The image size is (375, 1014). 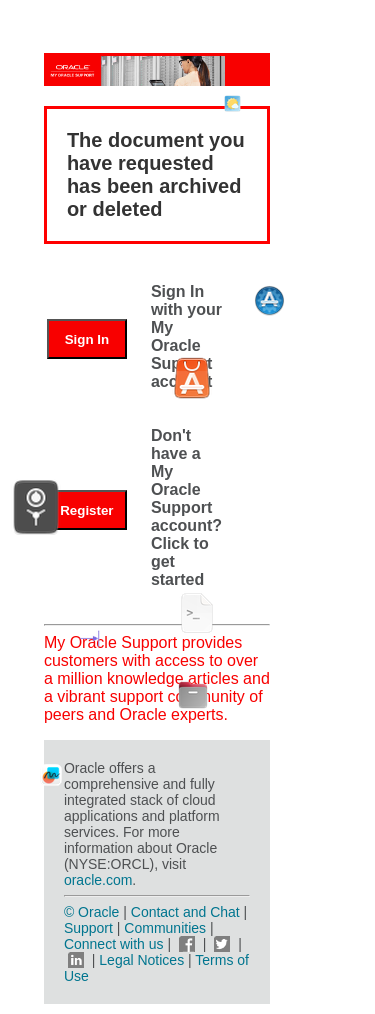 I want to click on open freeform app for brainstorming and sketching, so click(x=51, y=775).